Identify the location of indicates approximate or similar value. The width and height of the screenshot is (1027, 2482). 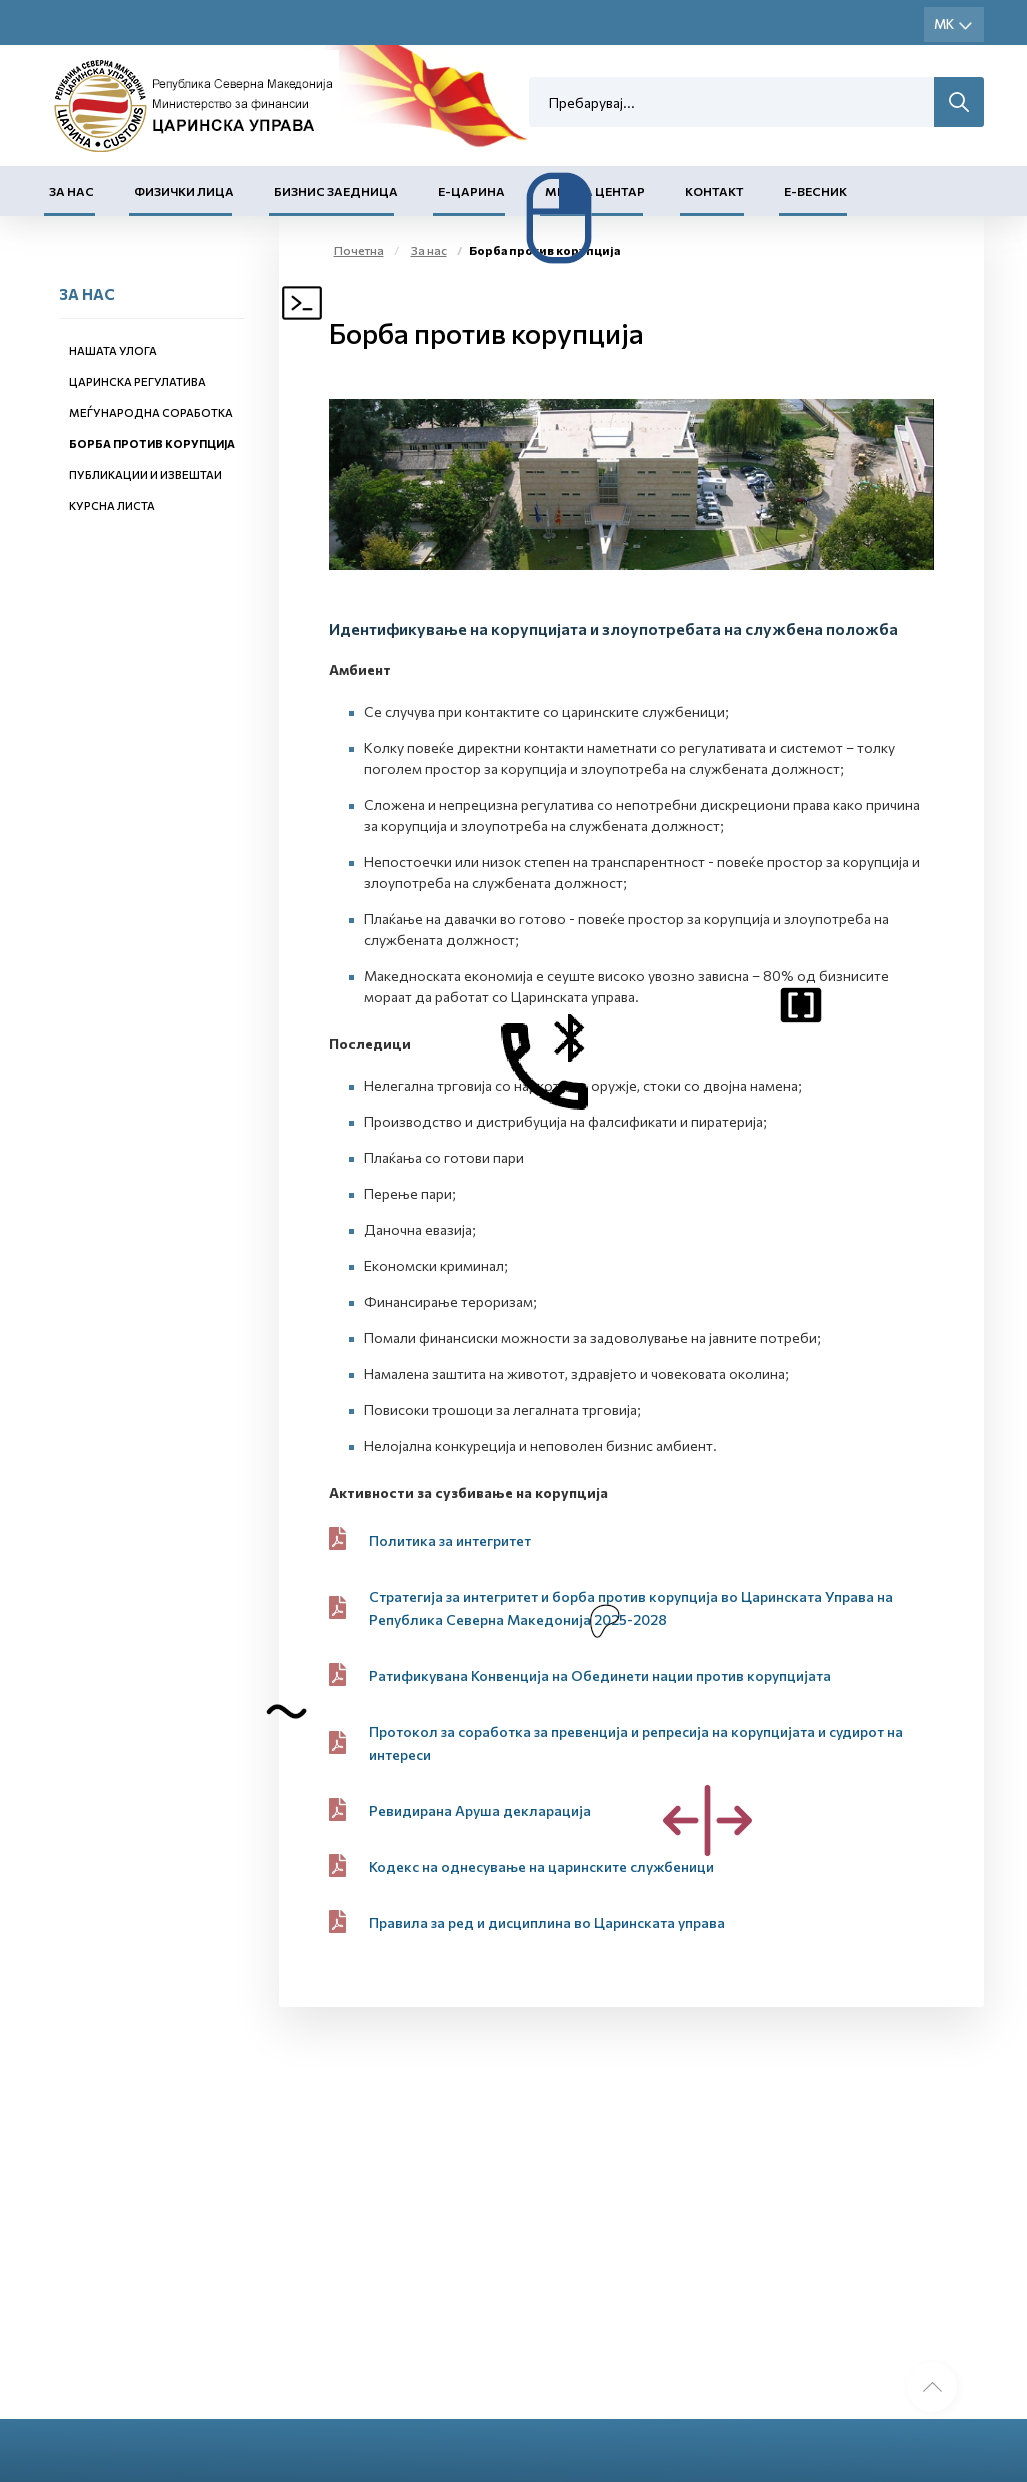
(286, 1711).